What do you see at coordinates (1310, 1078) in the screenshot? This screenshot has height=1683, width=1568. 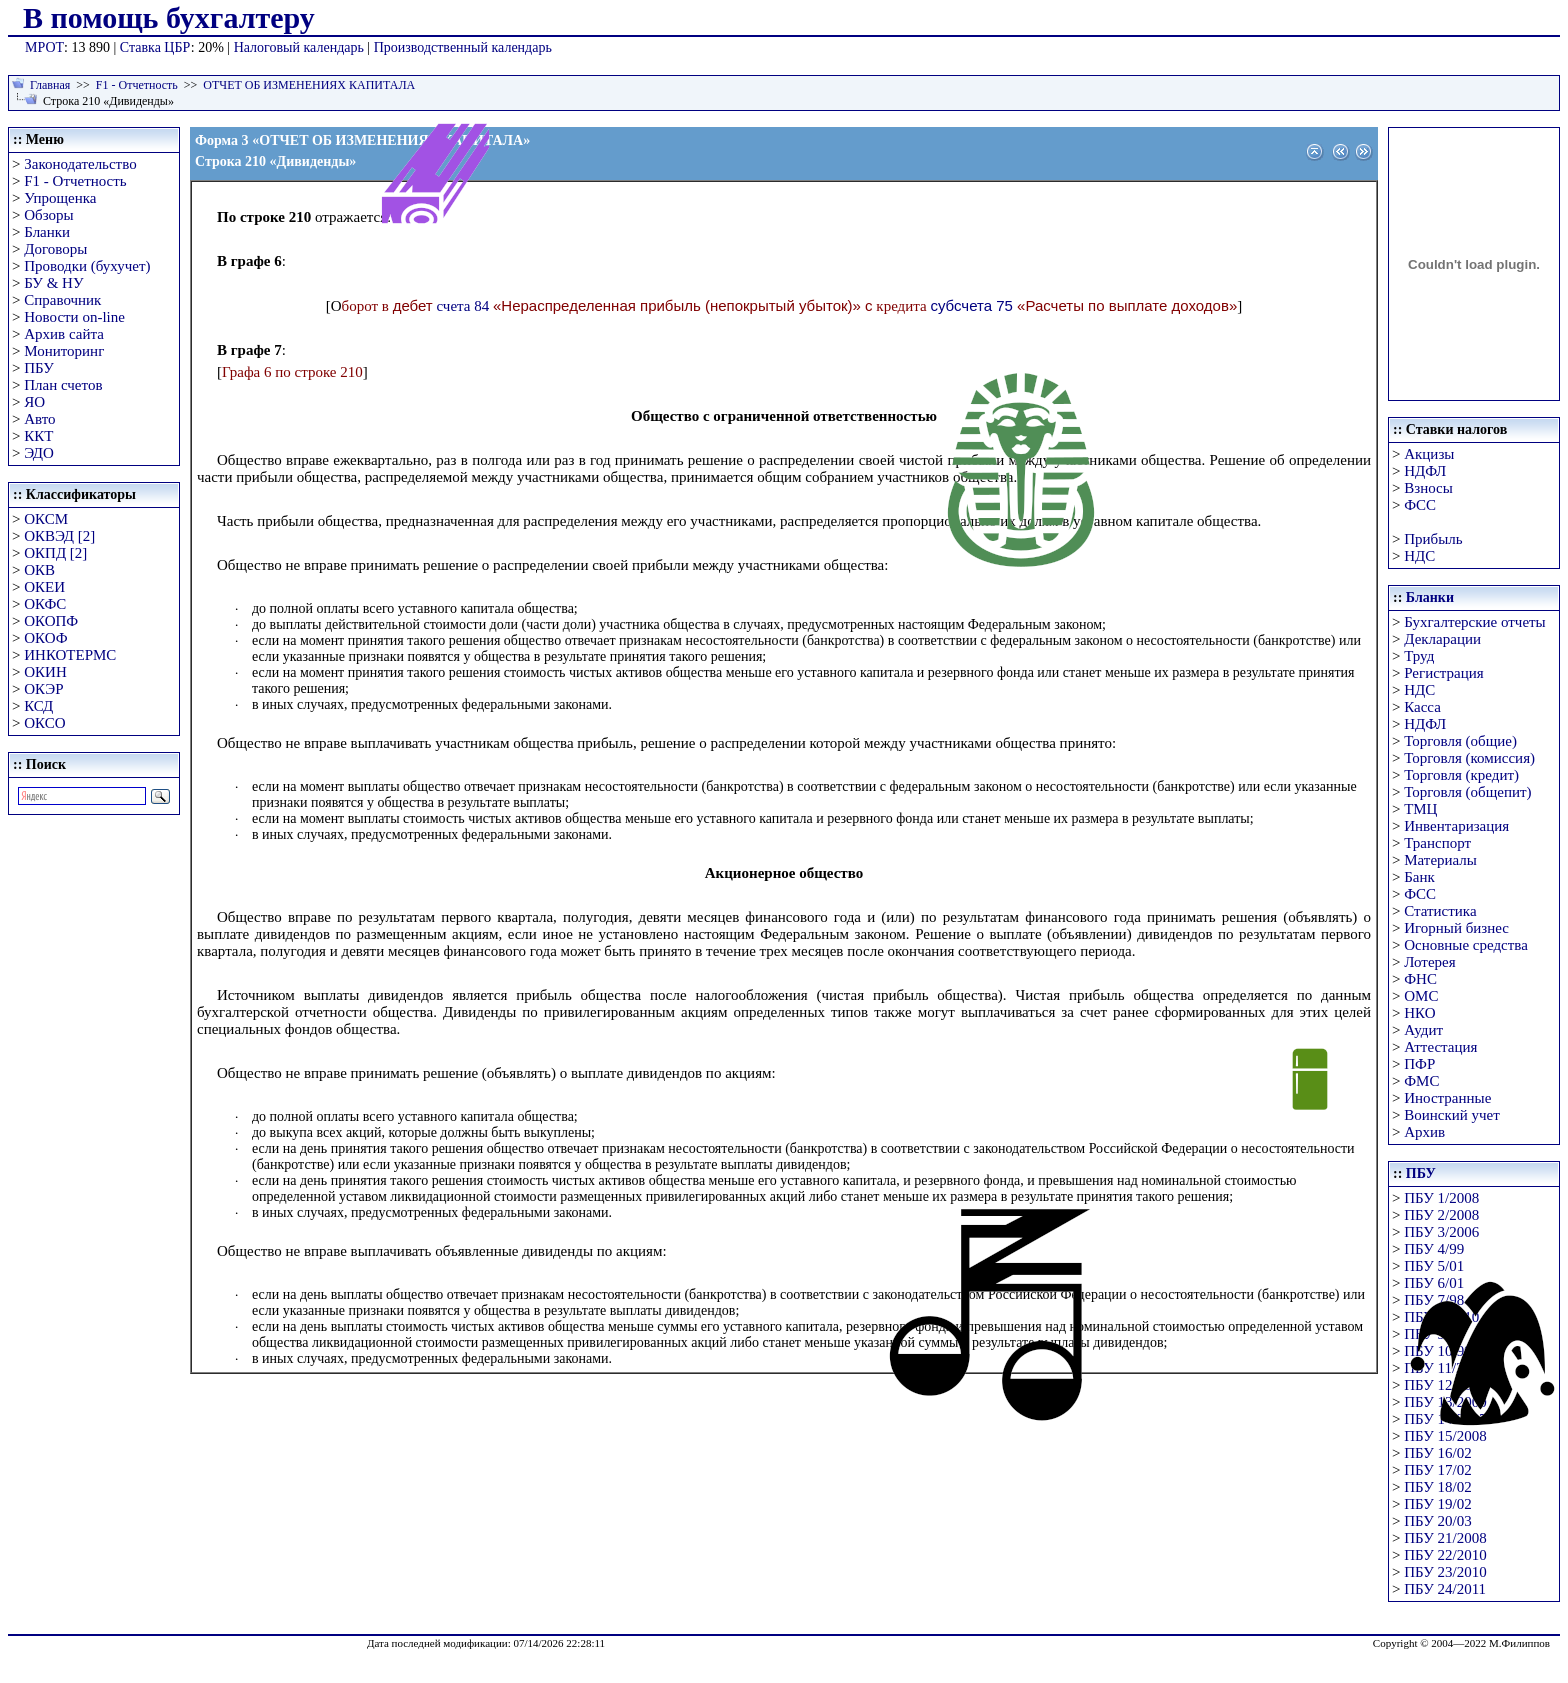 I see `access kitchen or food storage settings` at bounding box center [1310, 1078].